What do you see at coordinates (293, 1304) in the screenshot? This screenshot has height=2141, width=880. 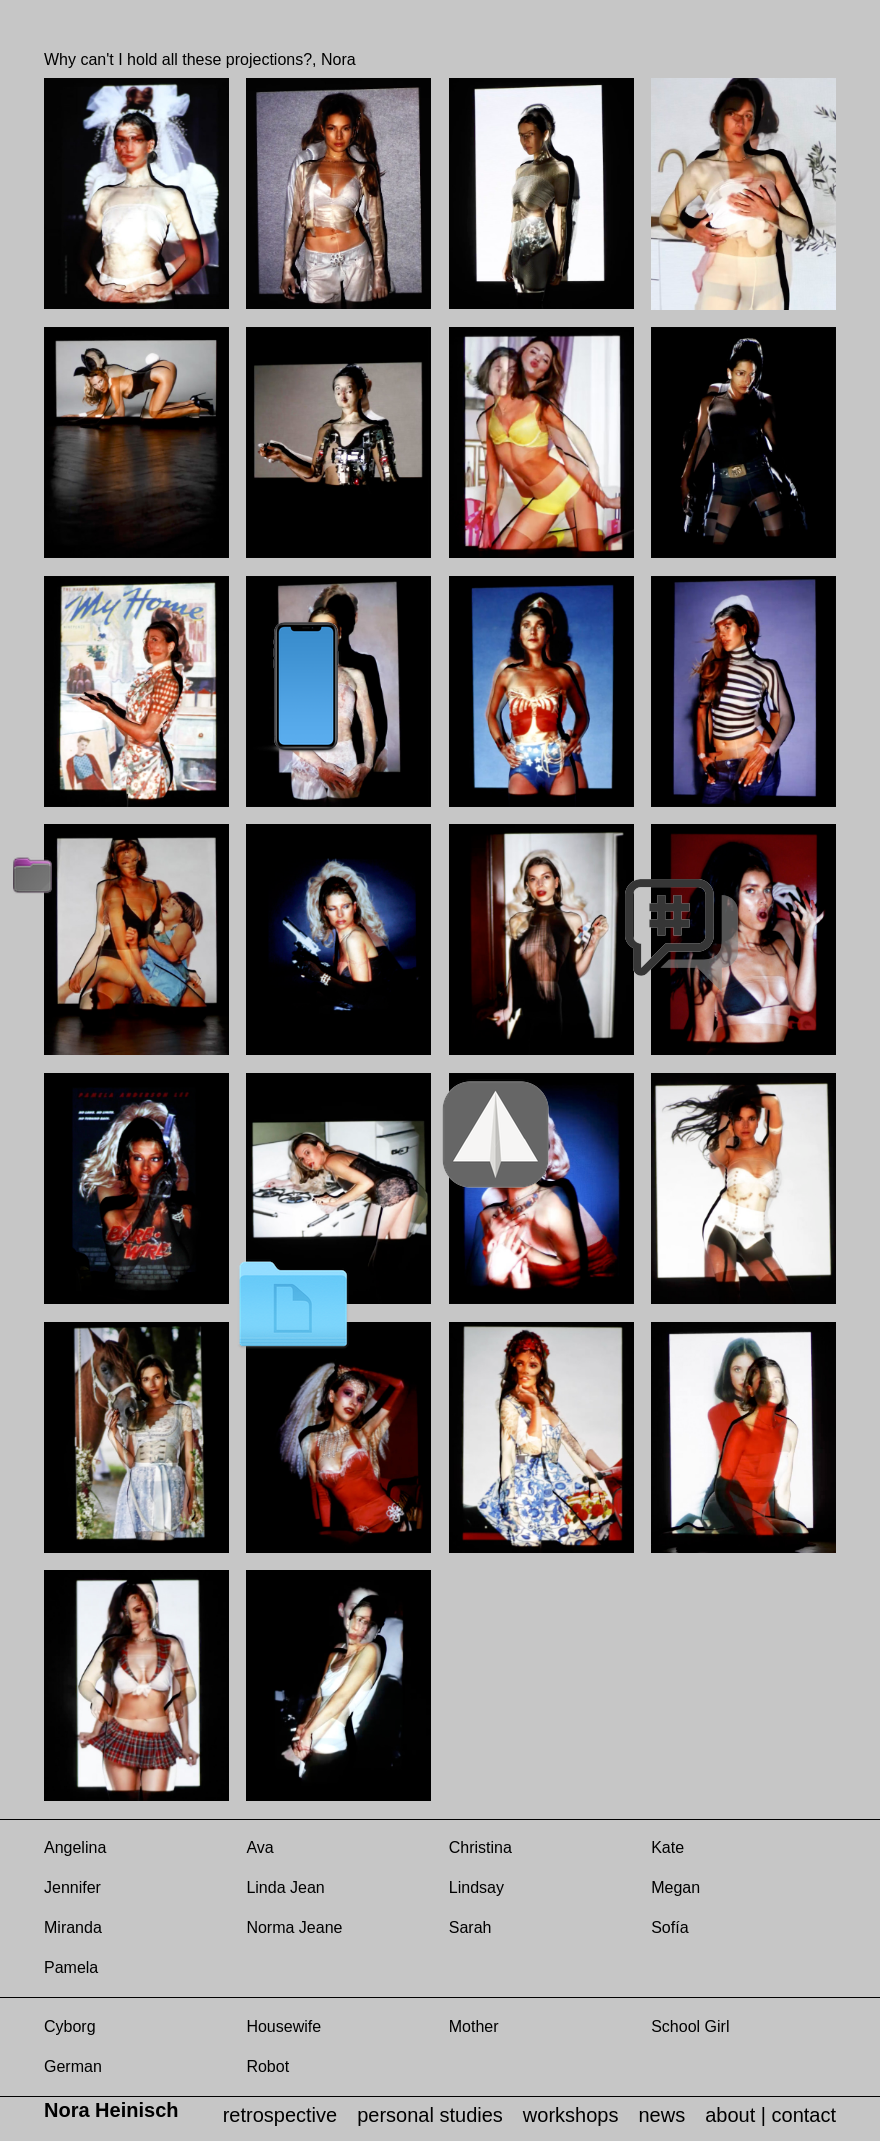 I see `open your documents folder` at bounding box center [293, 1304].